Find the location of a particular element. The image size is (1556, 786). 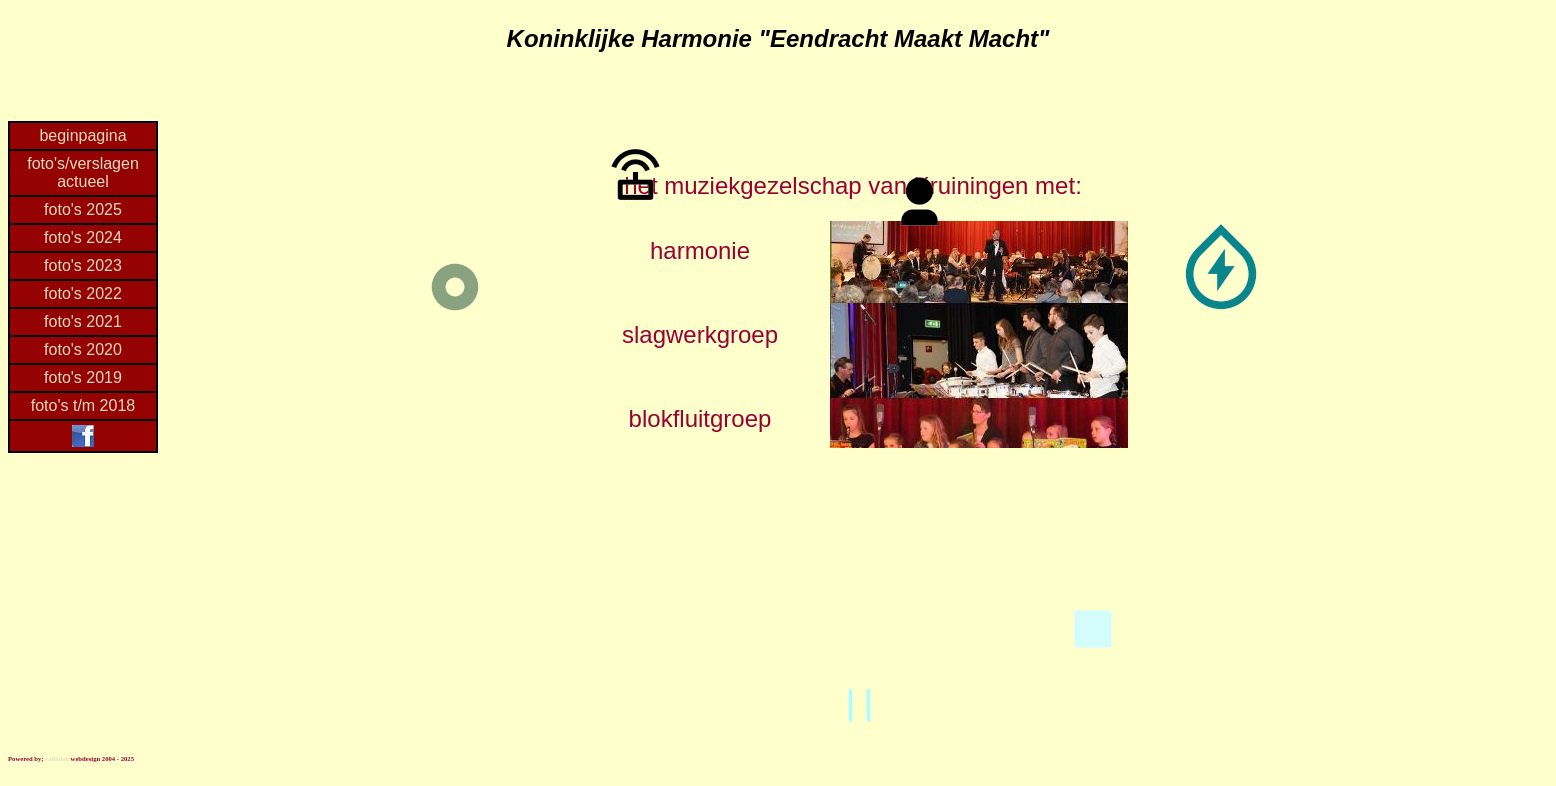

indicates hydroelectric or water-powered energy is located at coordinates (1221, 270).